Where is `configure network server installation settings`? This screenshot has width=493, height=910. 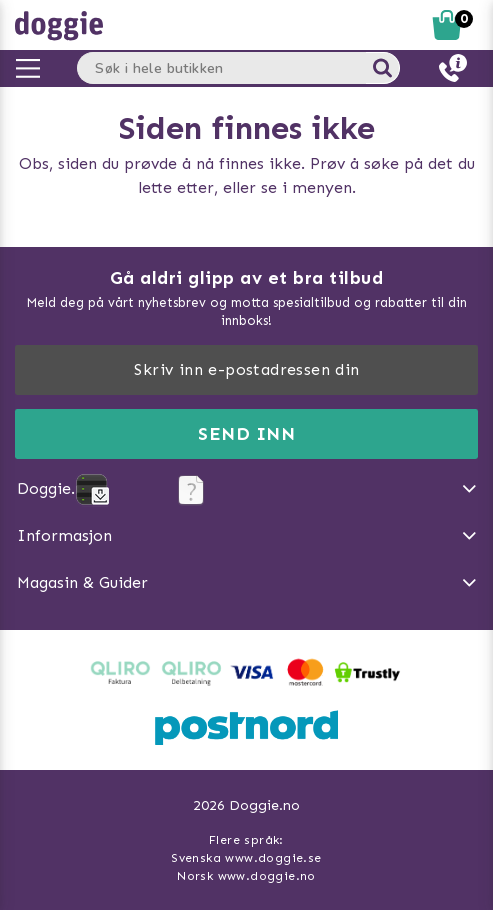
configure network server installation settings is located at coordinates (92, 490).